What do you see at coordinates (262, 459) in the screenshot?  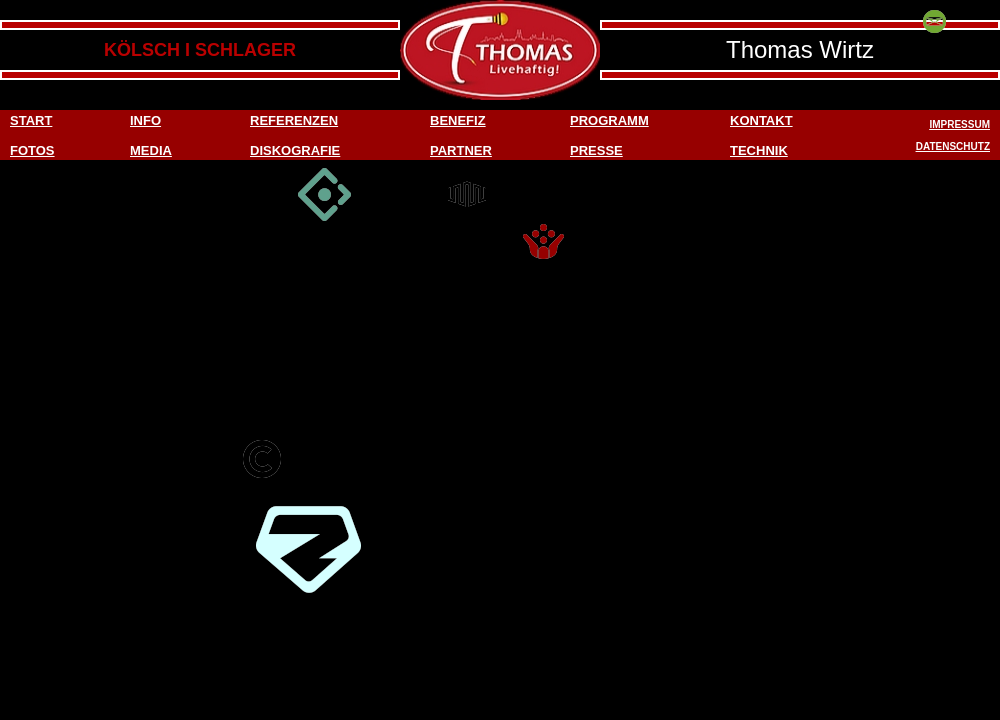 I see `Cloudera company logo` at bounding box center [262, 459].